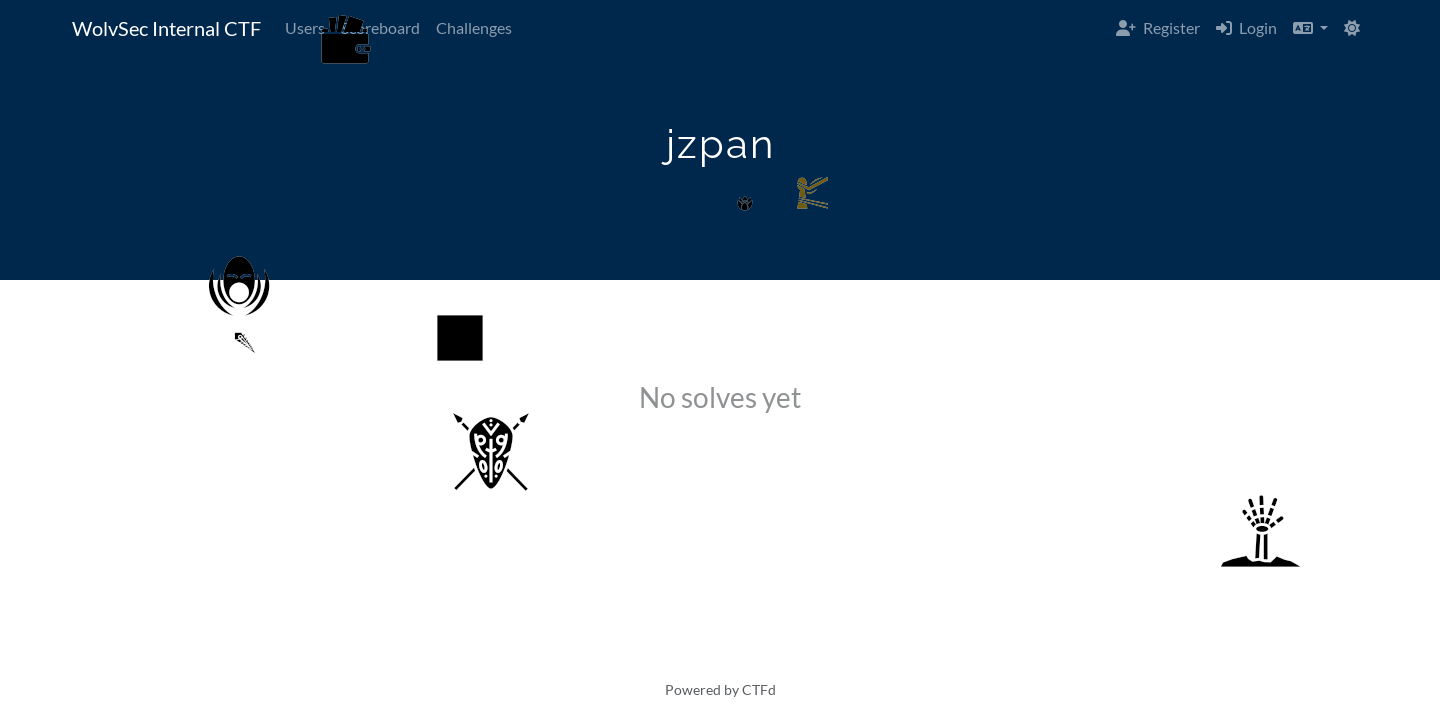 The width and height of the screenshot is (1440, 720). Describe the element at coordinates (491, 452) in the screenshot. I see `tribal or warrior faction emblem in a game` at that location.